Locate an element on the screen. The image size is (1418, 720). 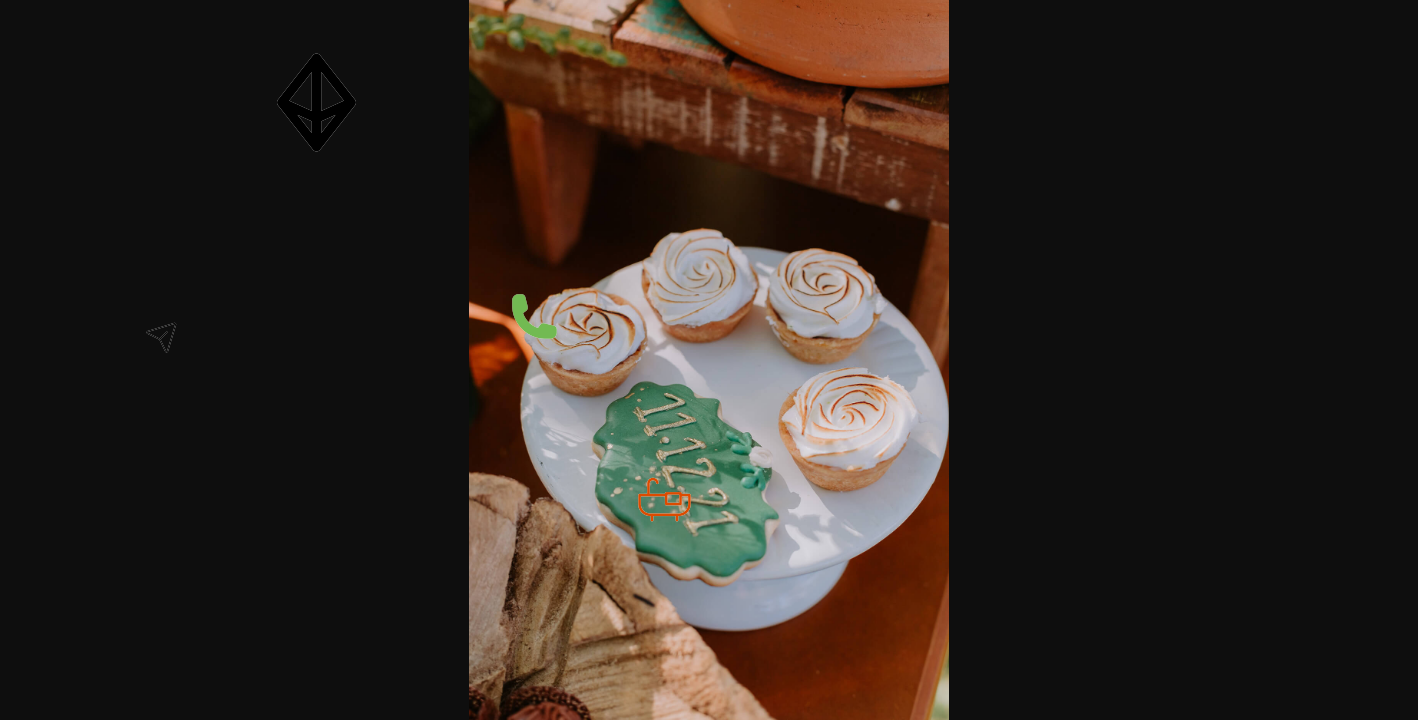
indicates bathroom amenities available is located at coordinates (664, 500).